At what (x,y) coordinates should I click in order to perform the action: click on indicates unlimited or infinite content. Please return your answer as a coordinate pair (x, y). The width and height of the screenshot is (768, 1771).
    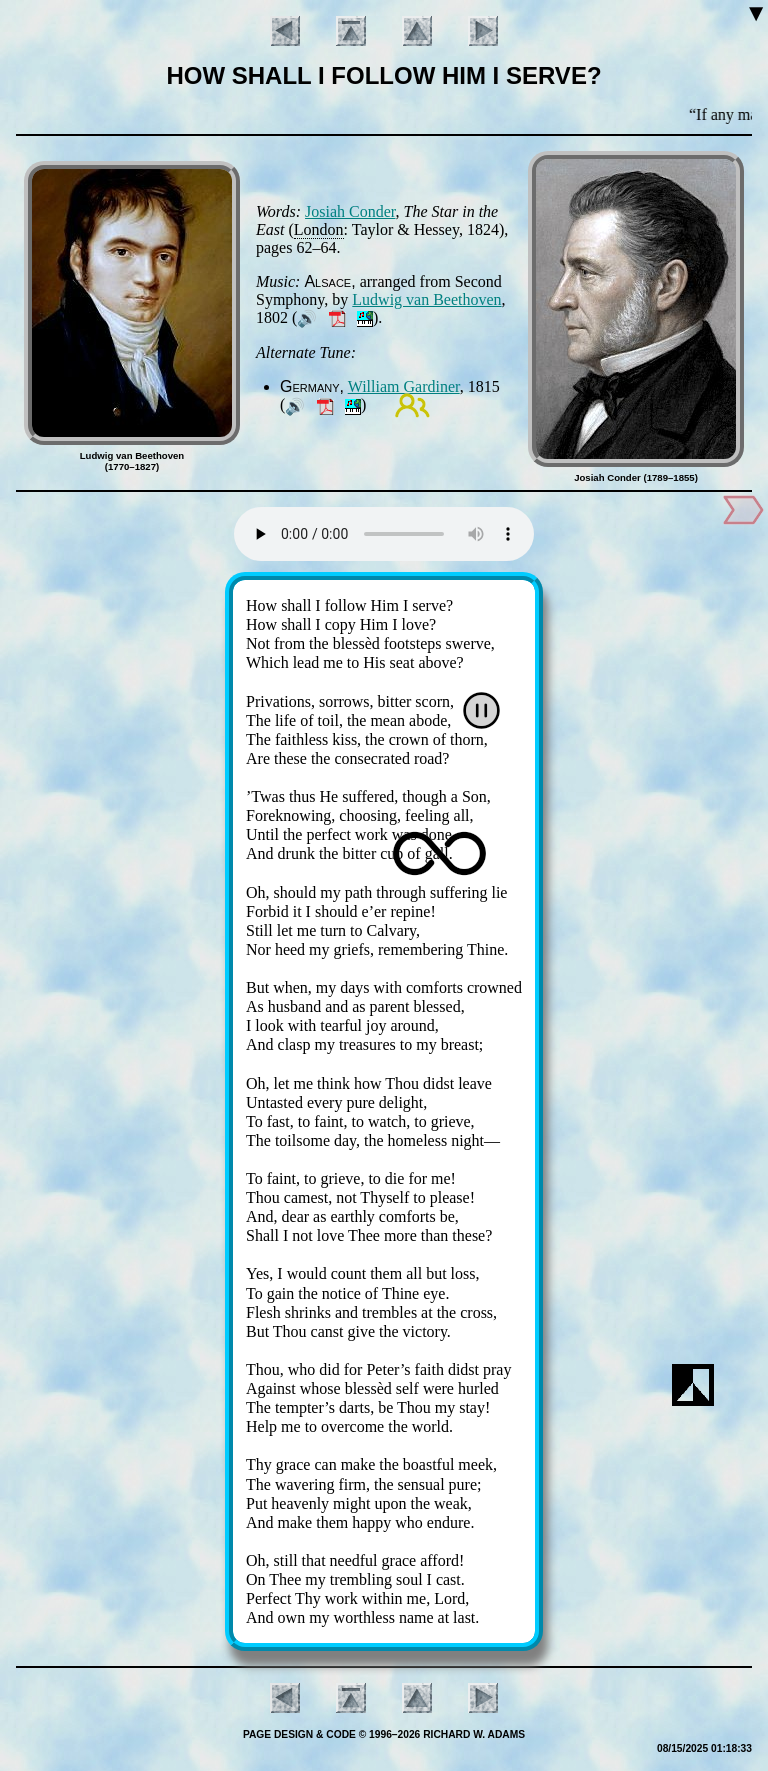
    Looking at the image, I should click on (439, 853).